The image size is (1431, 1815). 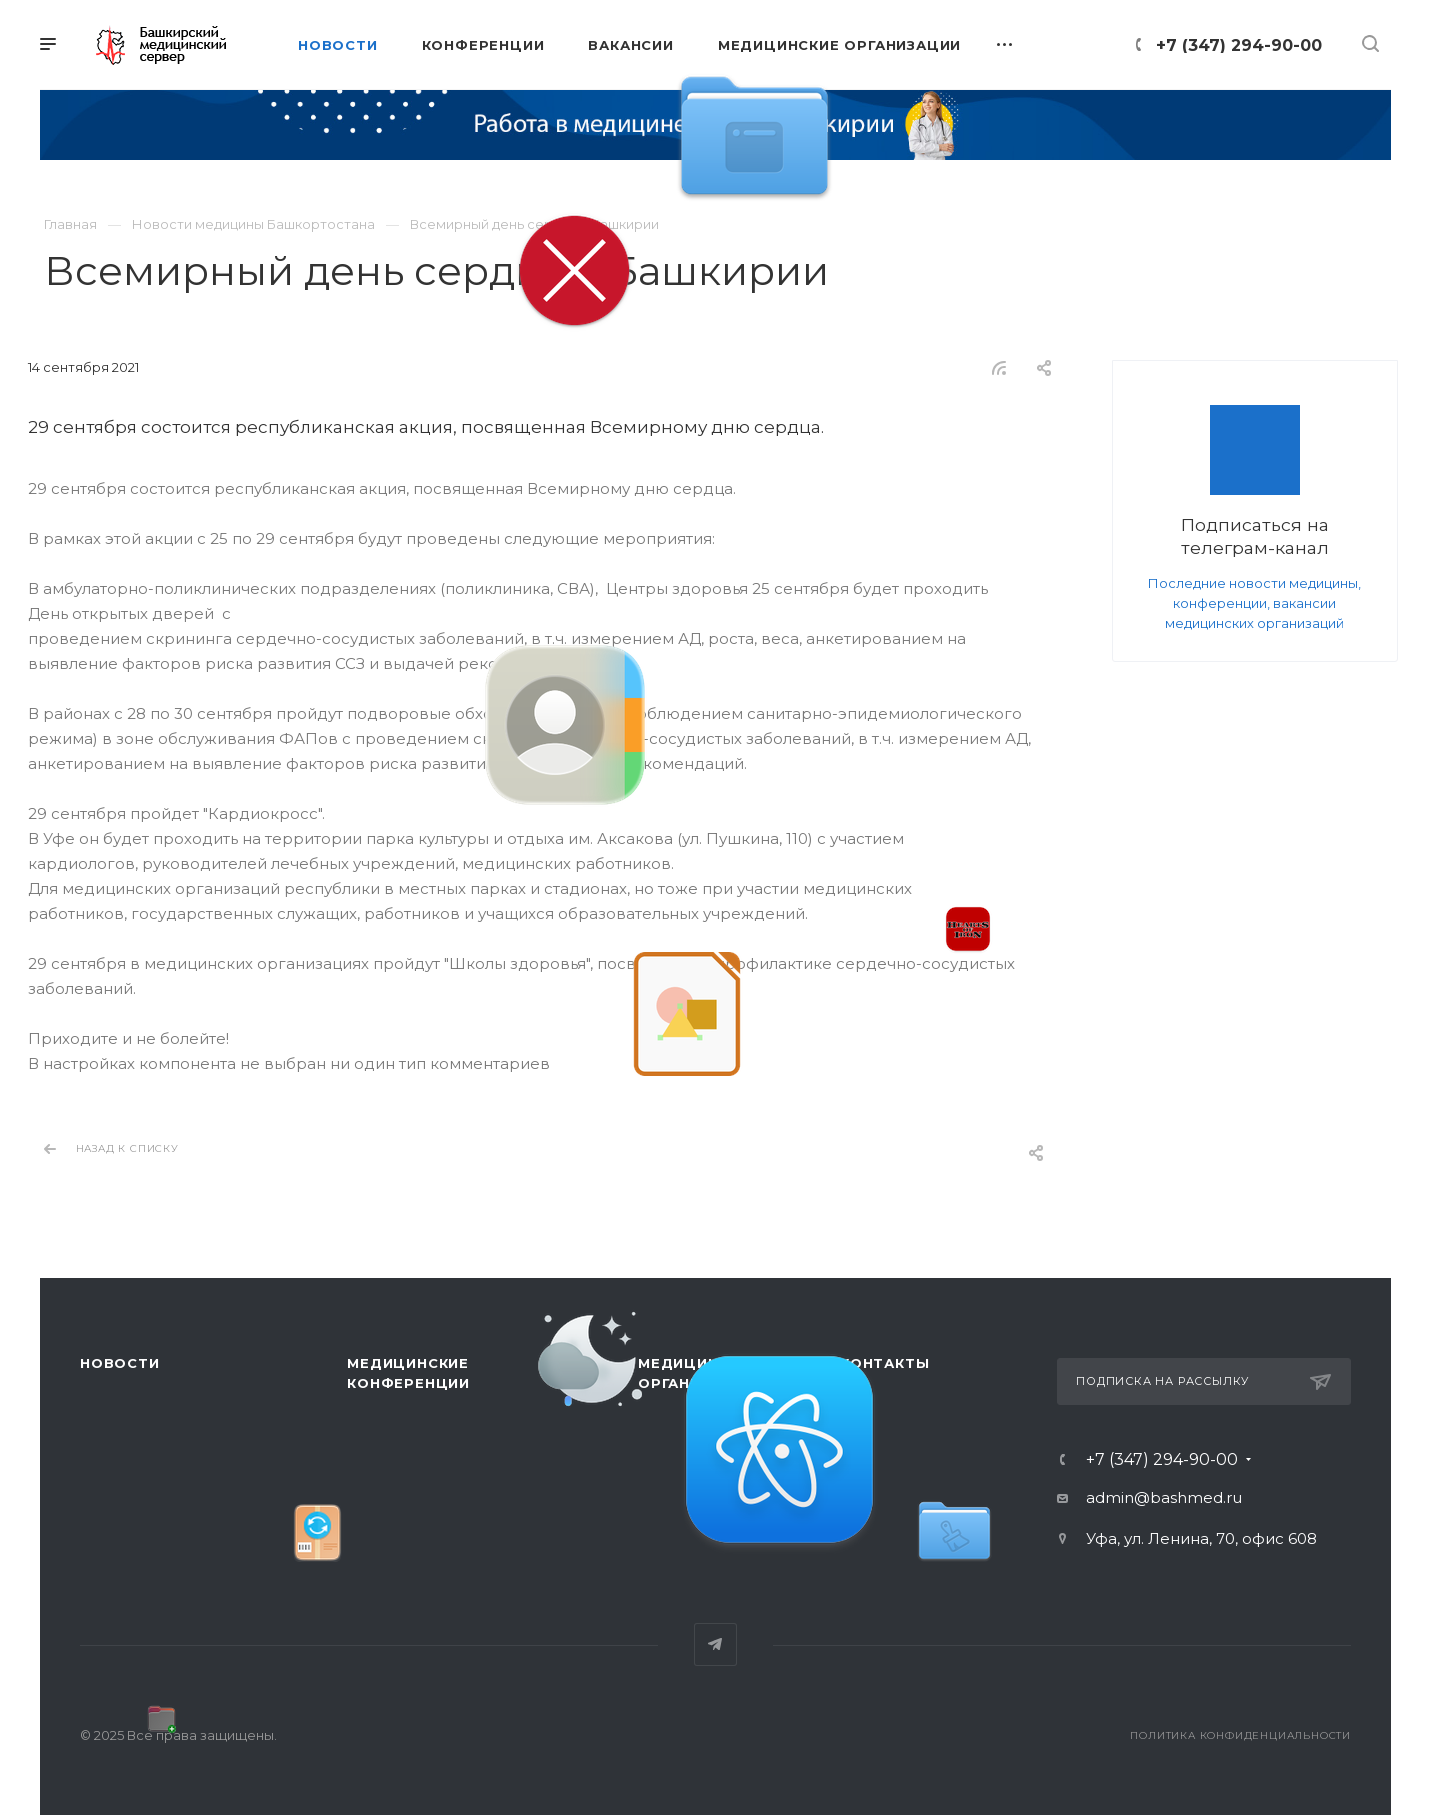 What do you see at coordinates (968, 929) in the screenshot?
I see `launch Hearts of Iron game` at bounding box center [968, 929].